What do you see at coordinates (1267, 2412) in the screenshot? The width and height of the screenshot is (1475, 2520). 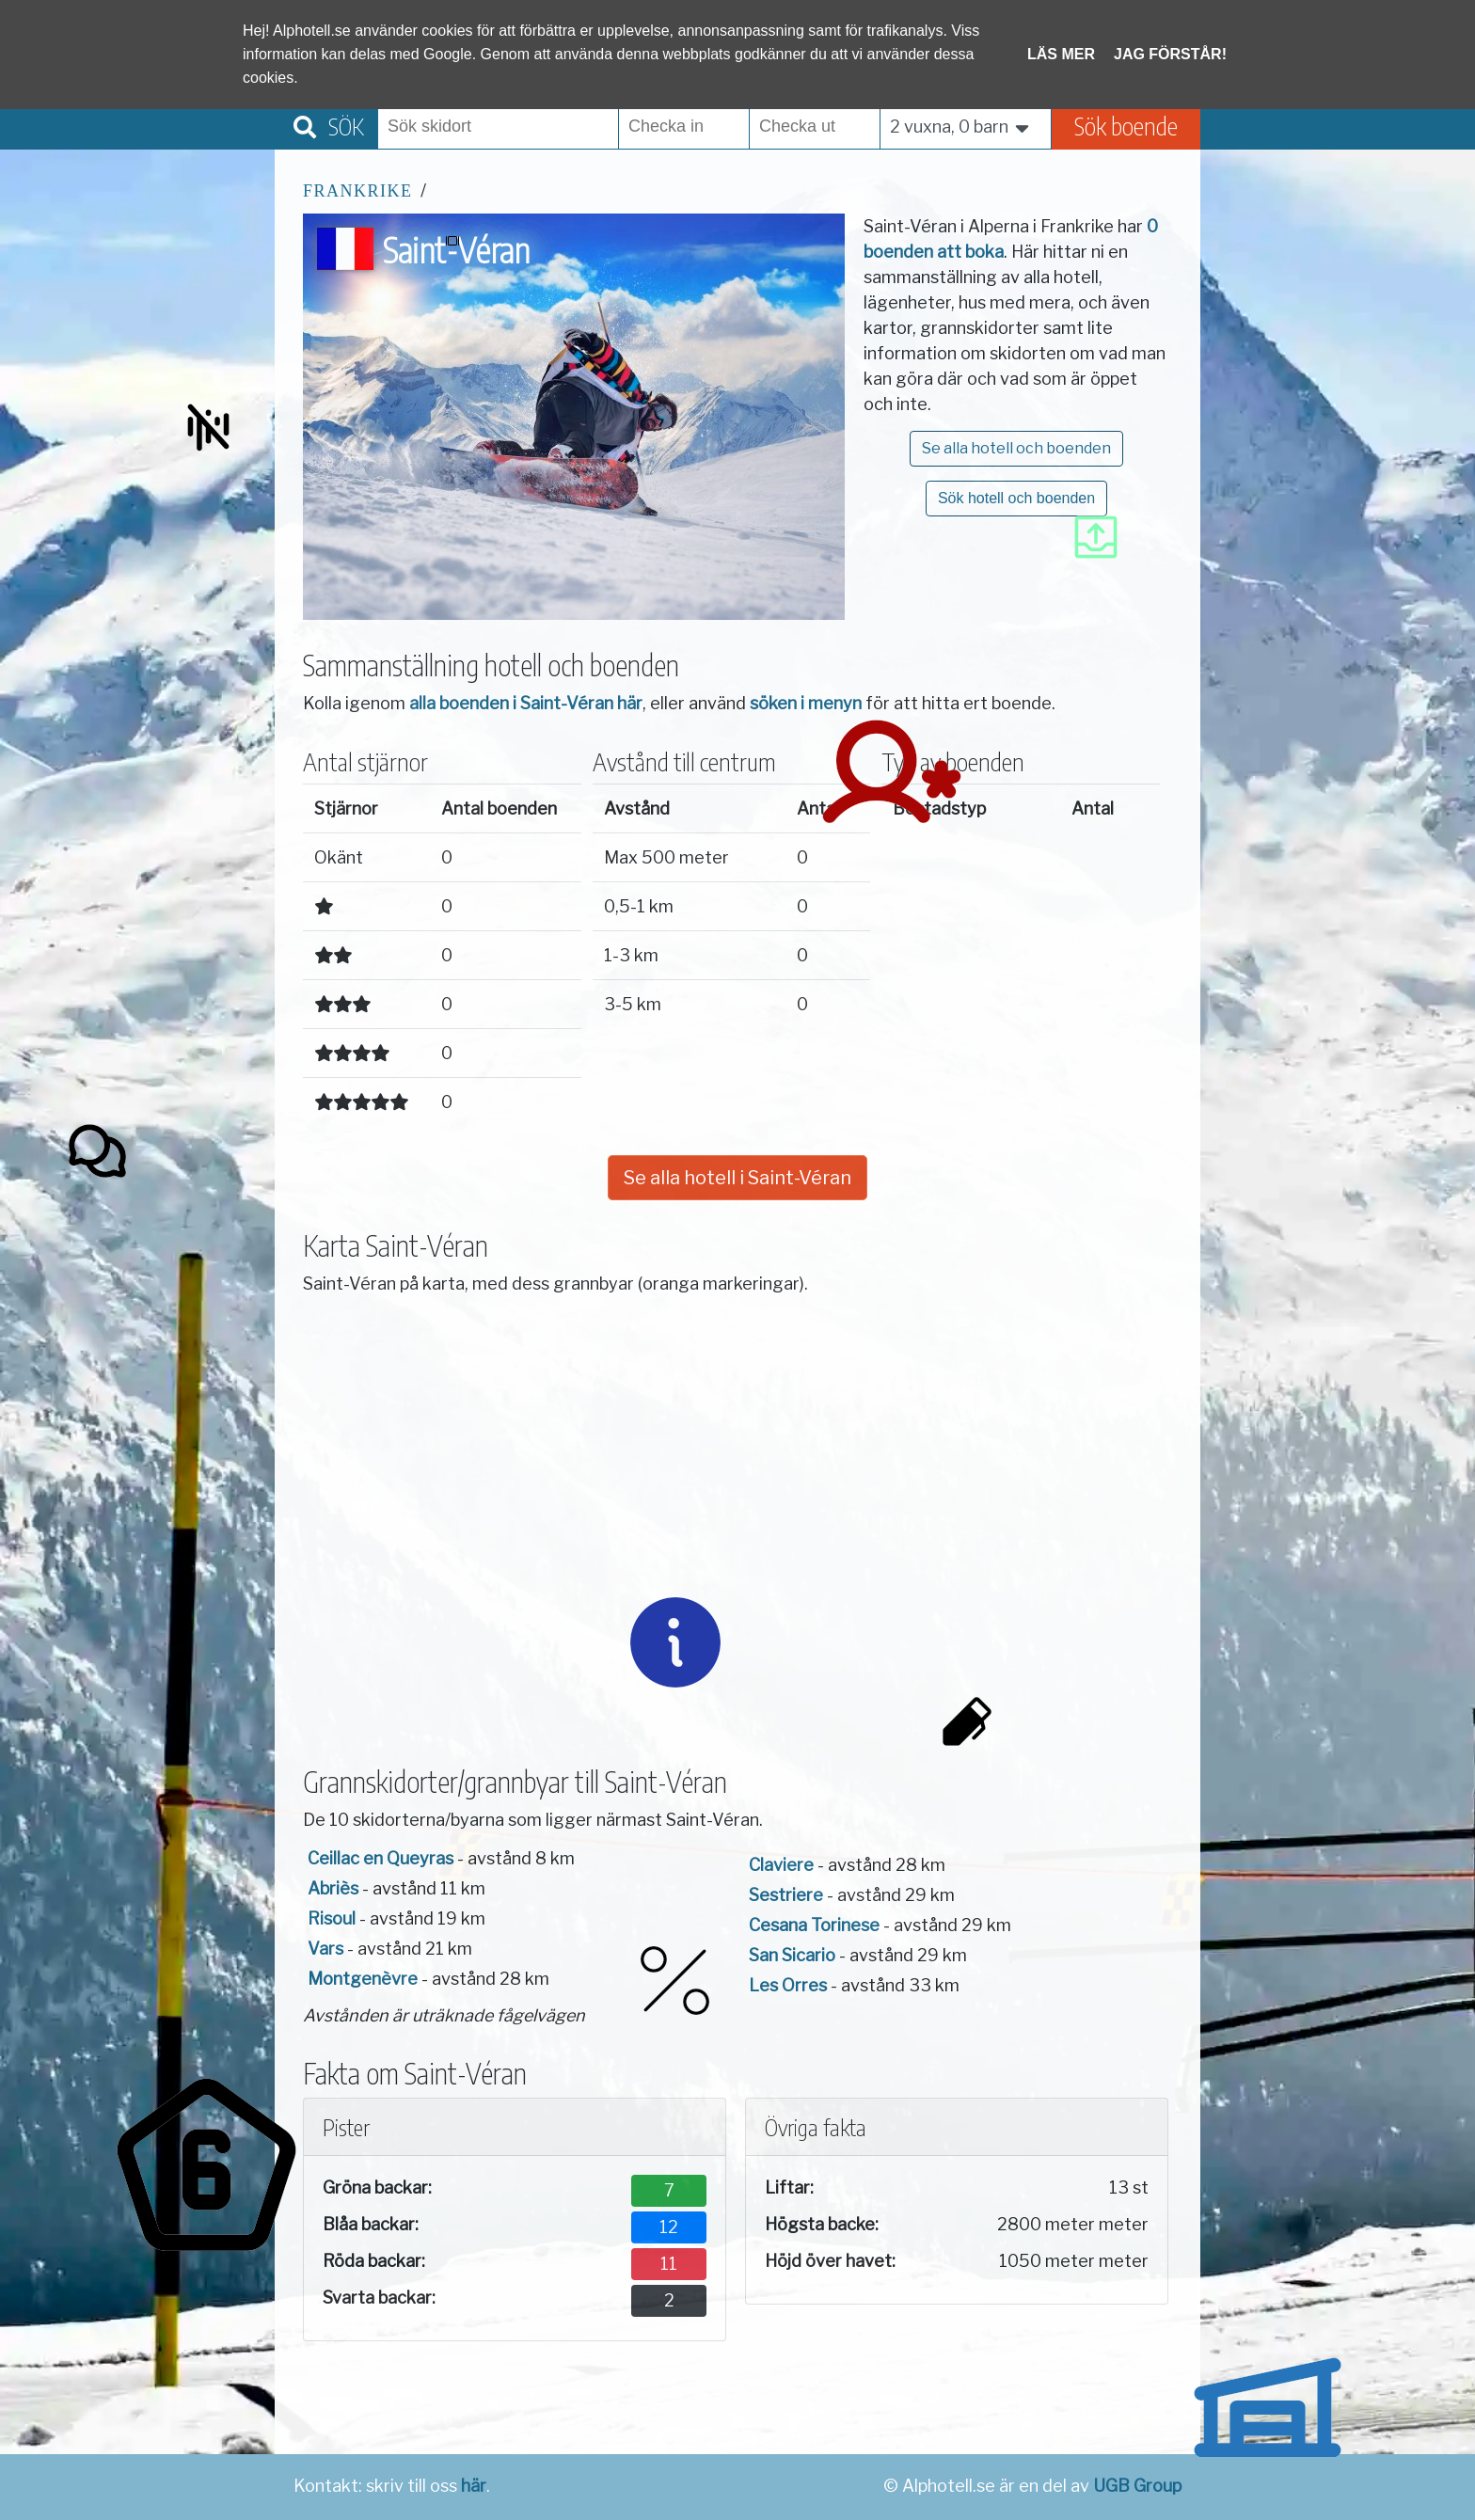 I see `access warehouse or storage inventory` at bounding box center [1267, 2412].